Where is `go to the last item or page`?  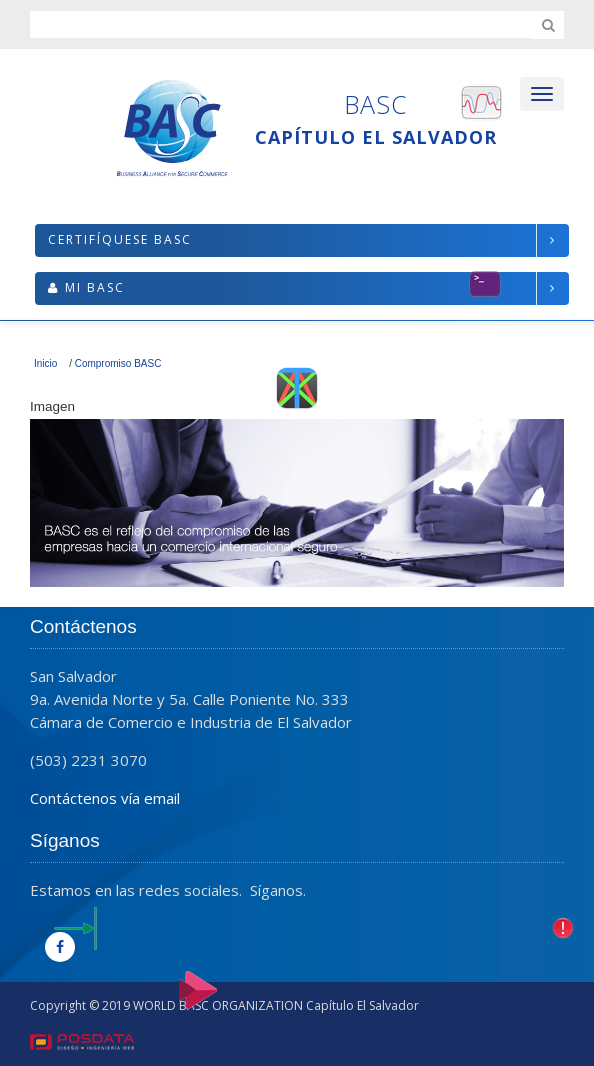 go to the last item or page is located at coordinates (75, 928).